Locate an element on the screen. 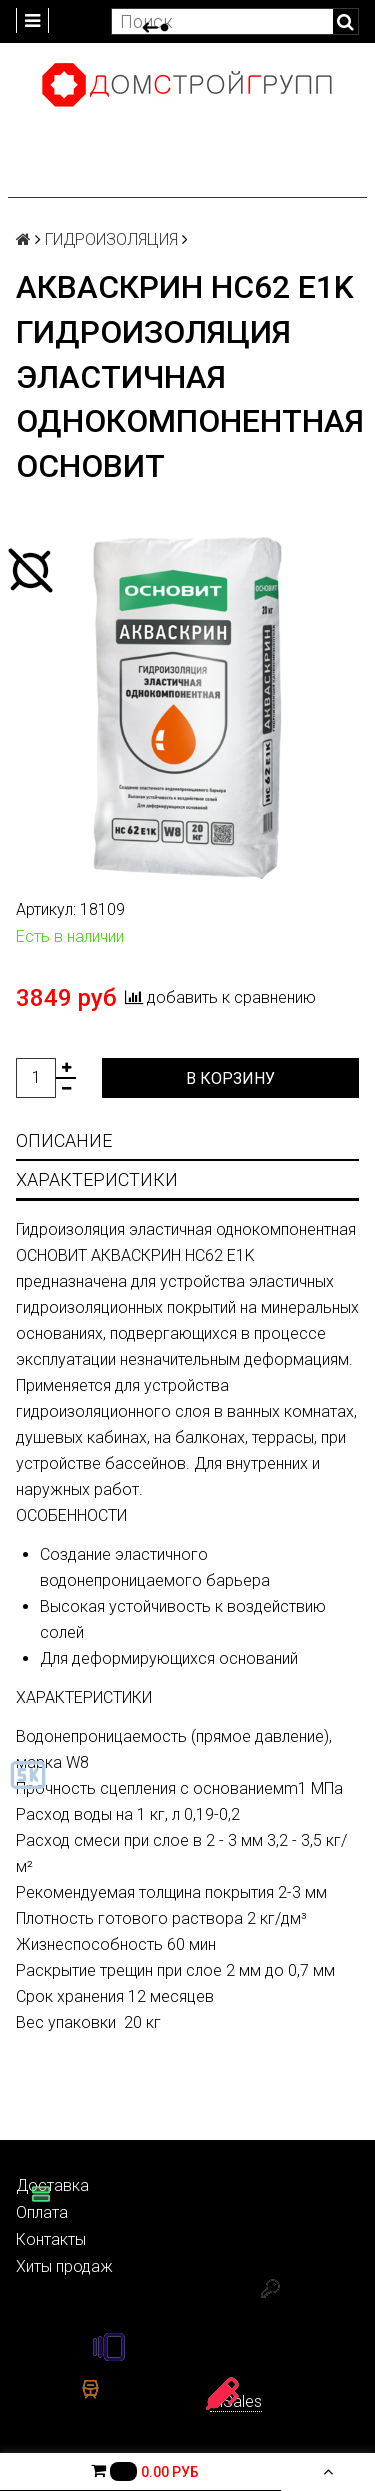  access security or password settings is located at coordinates (270, 2289).